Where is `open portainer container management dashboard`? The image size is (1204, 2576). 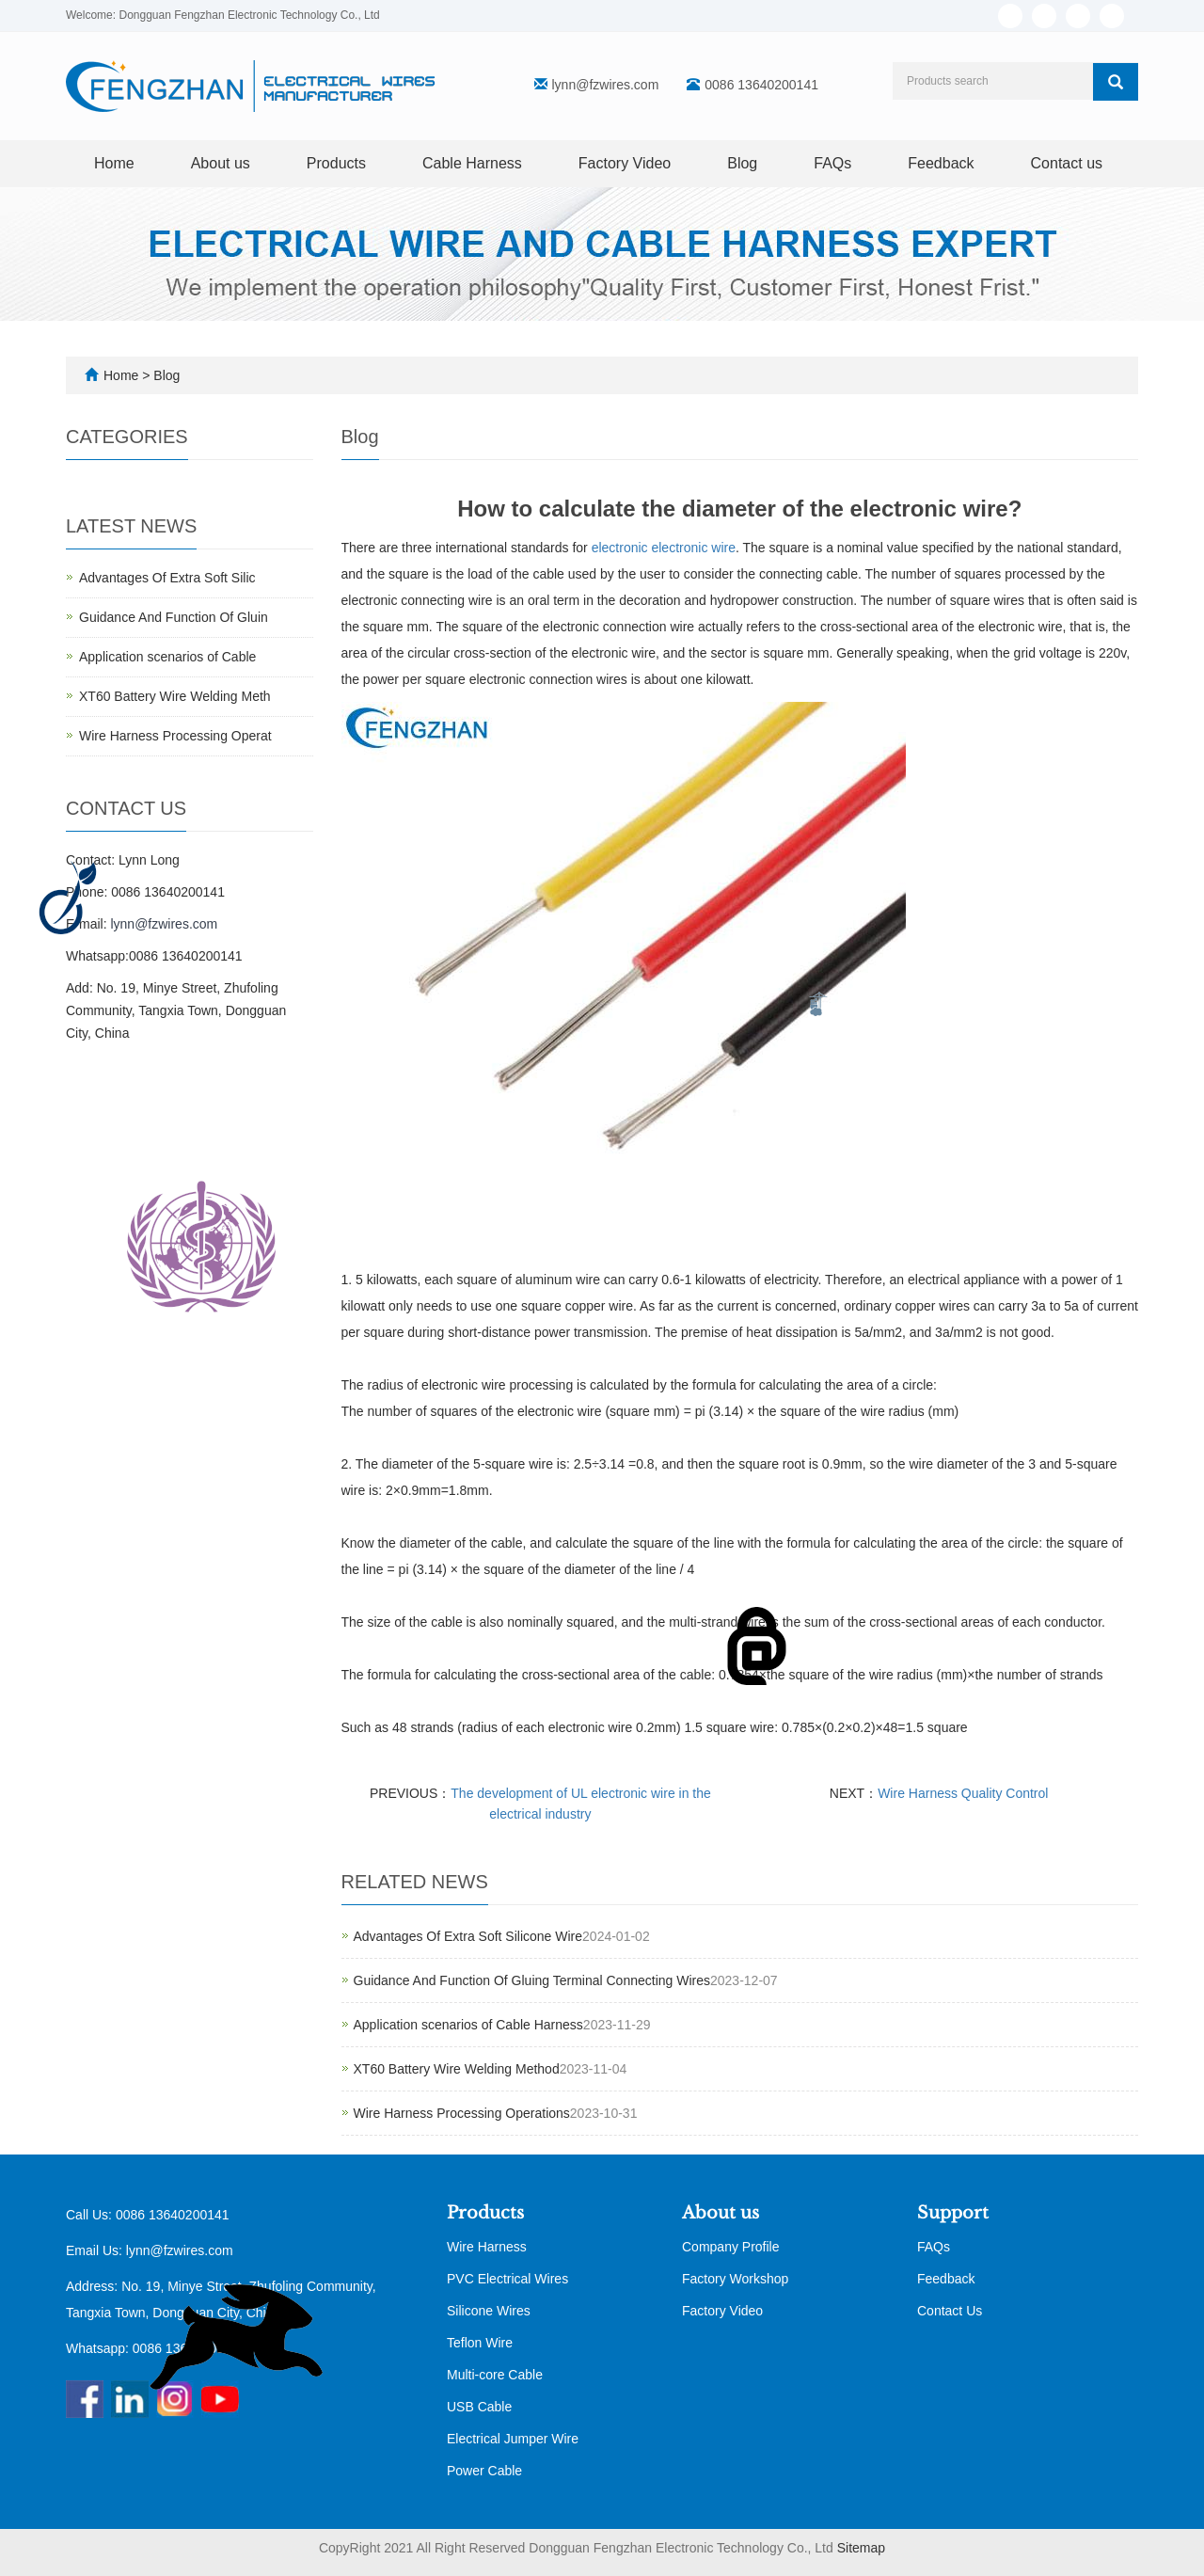 open portainer container management dashboard is located at coordinates (818, 1004).